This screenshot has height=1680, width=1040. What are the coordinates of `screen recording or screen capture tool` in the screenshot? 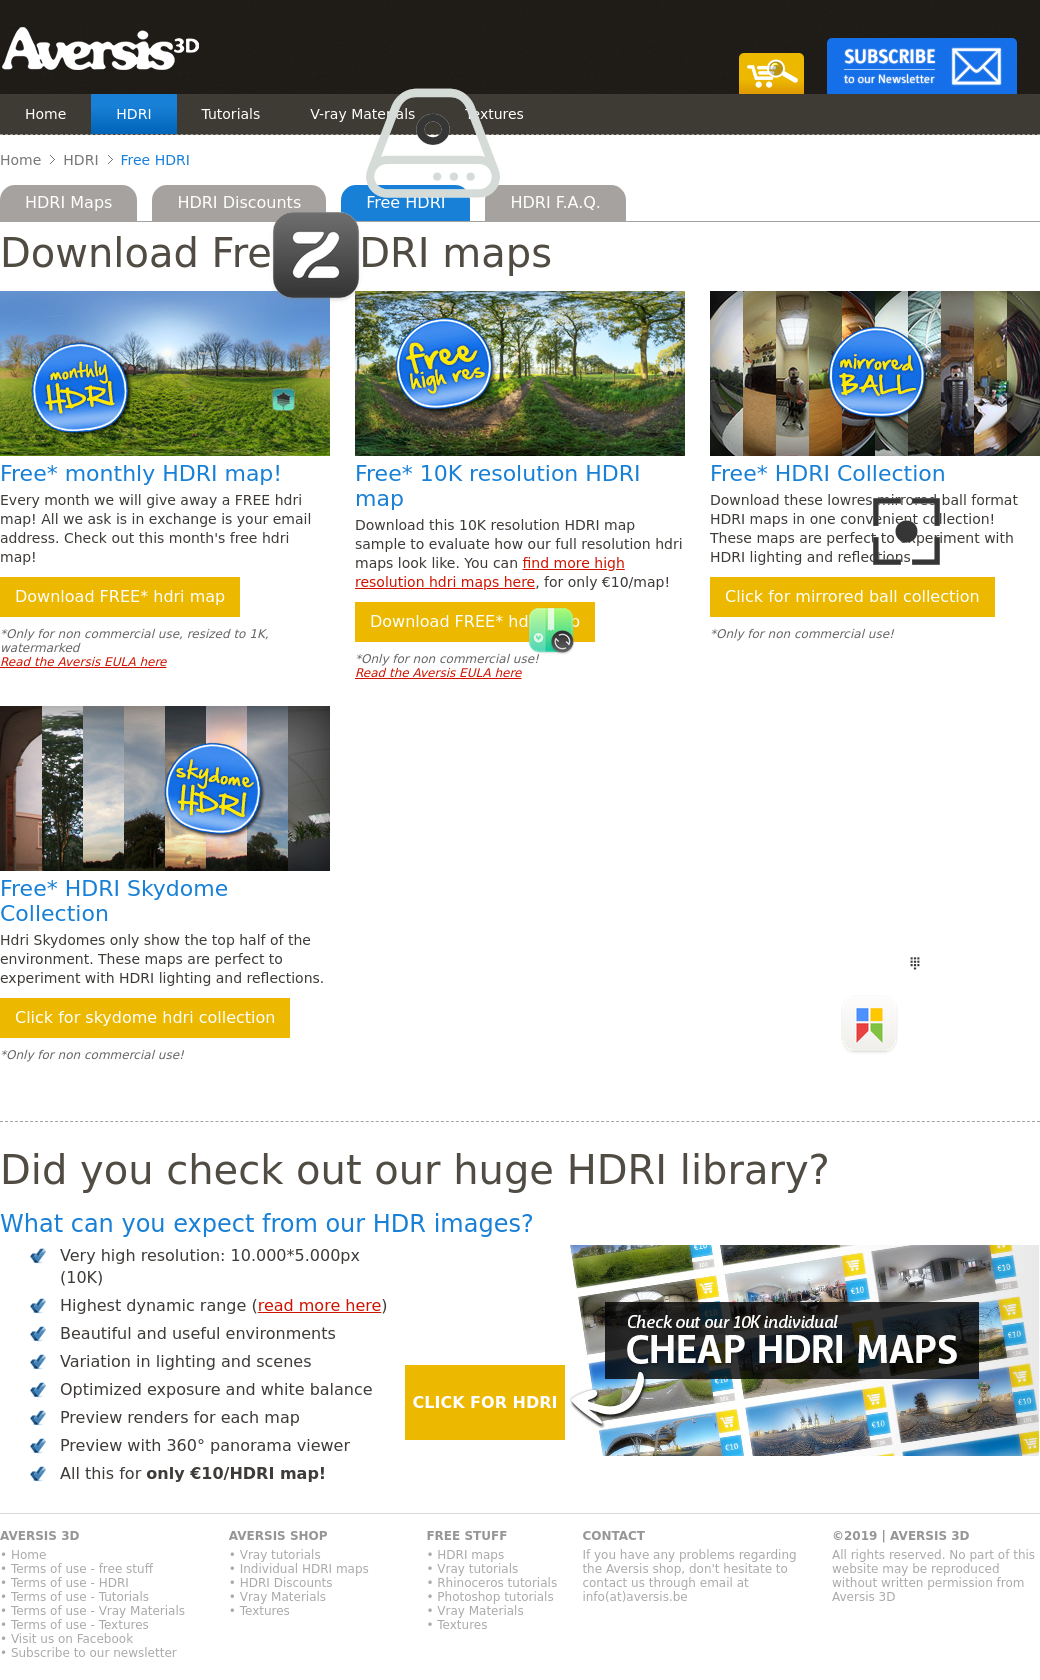 It's located at (906, 531).